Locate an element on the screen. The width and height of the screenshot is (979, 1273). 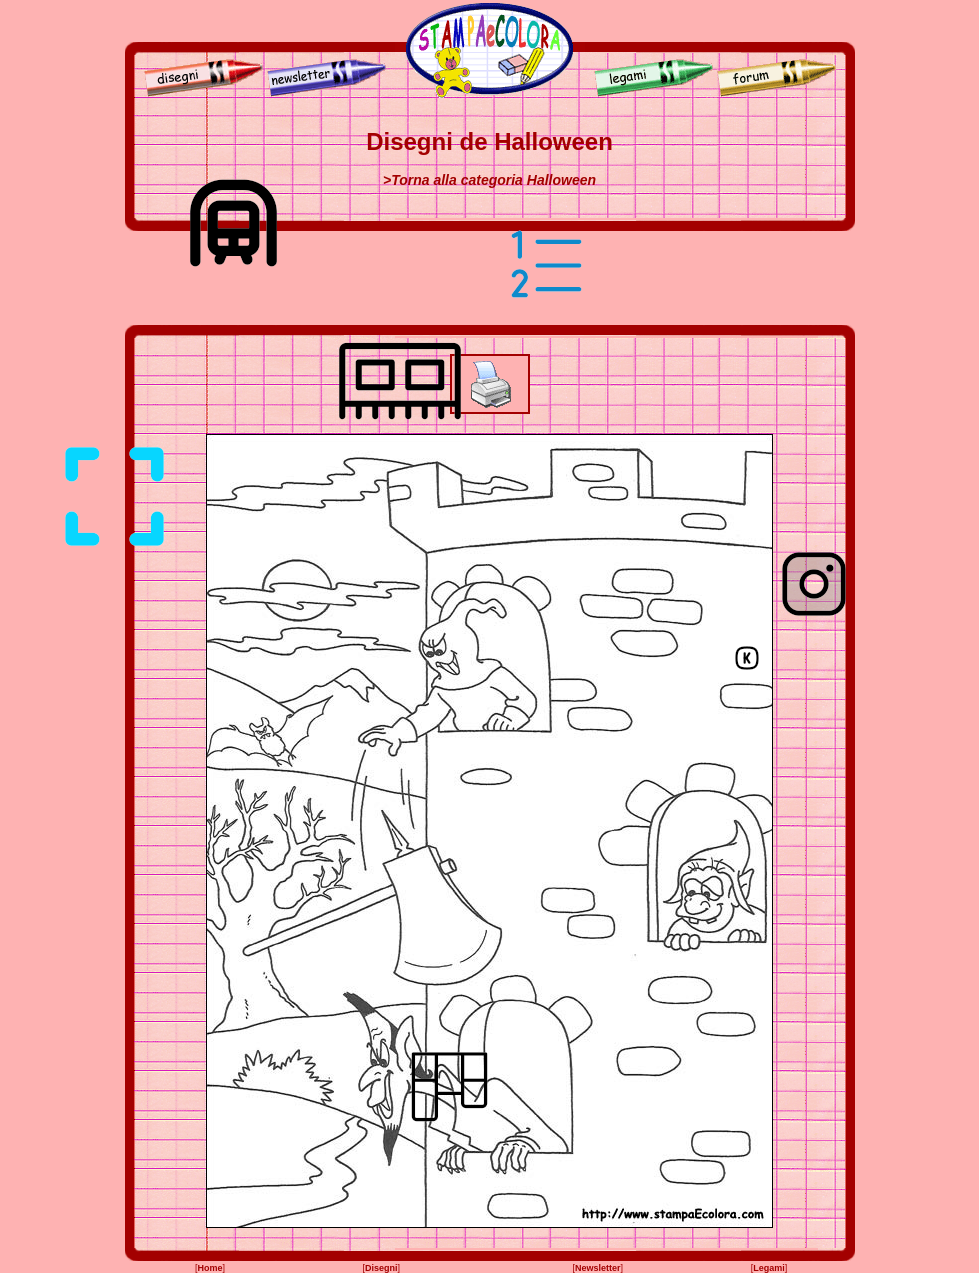
view device memory or RAM usage is located at coordinates (400, 379).